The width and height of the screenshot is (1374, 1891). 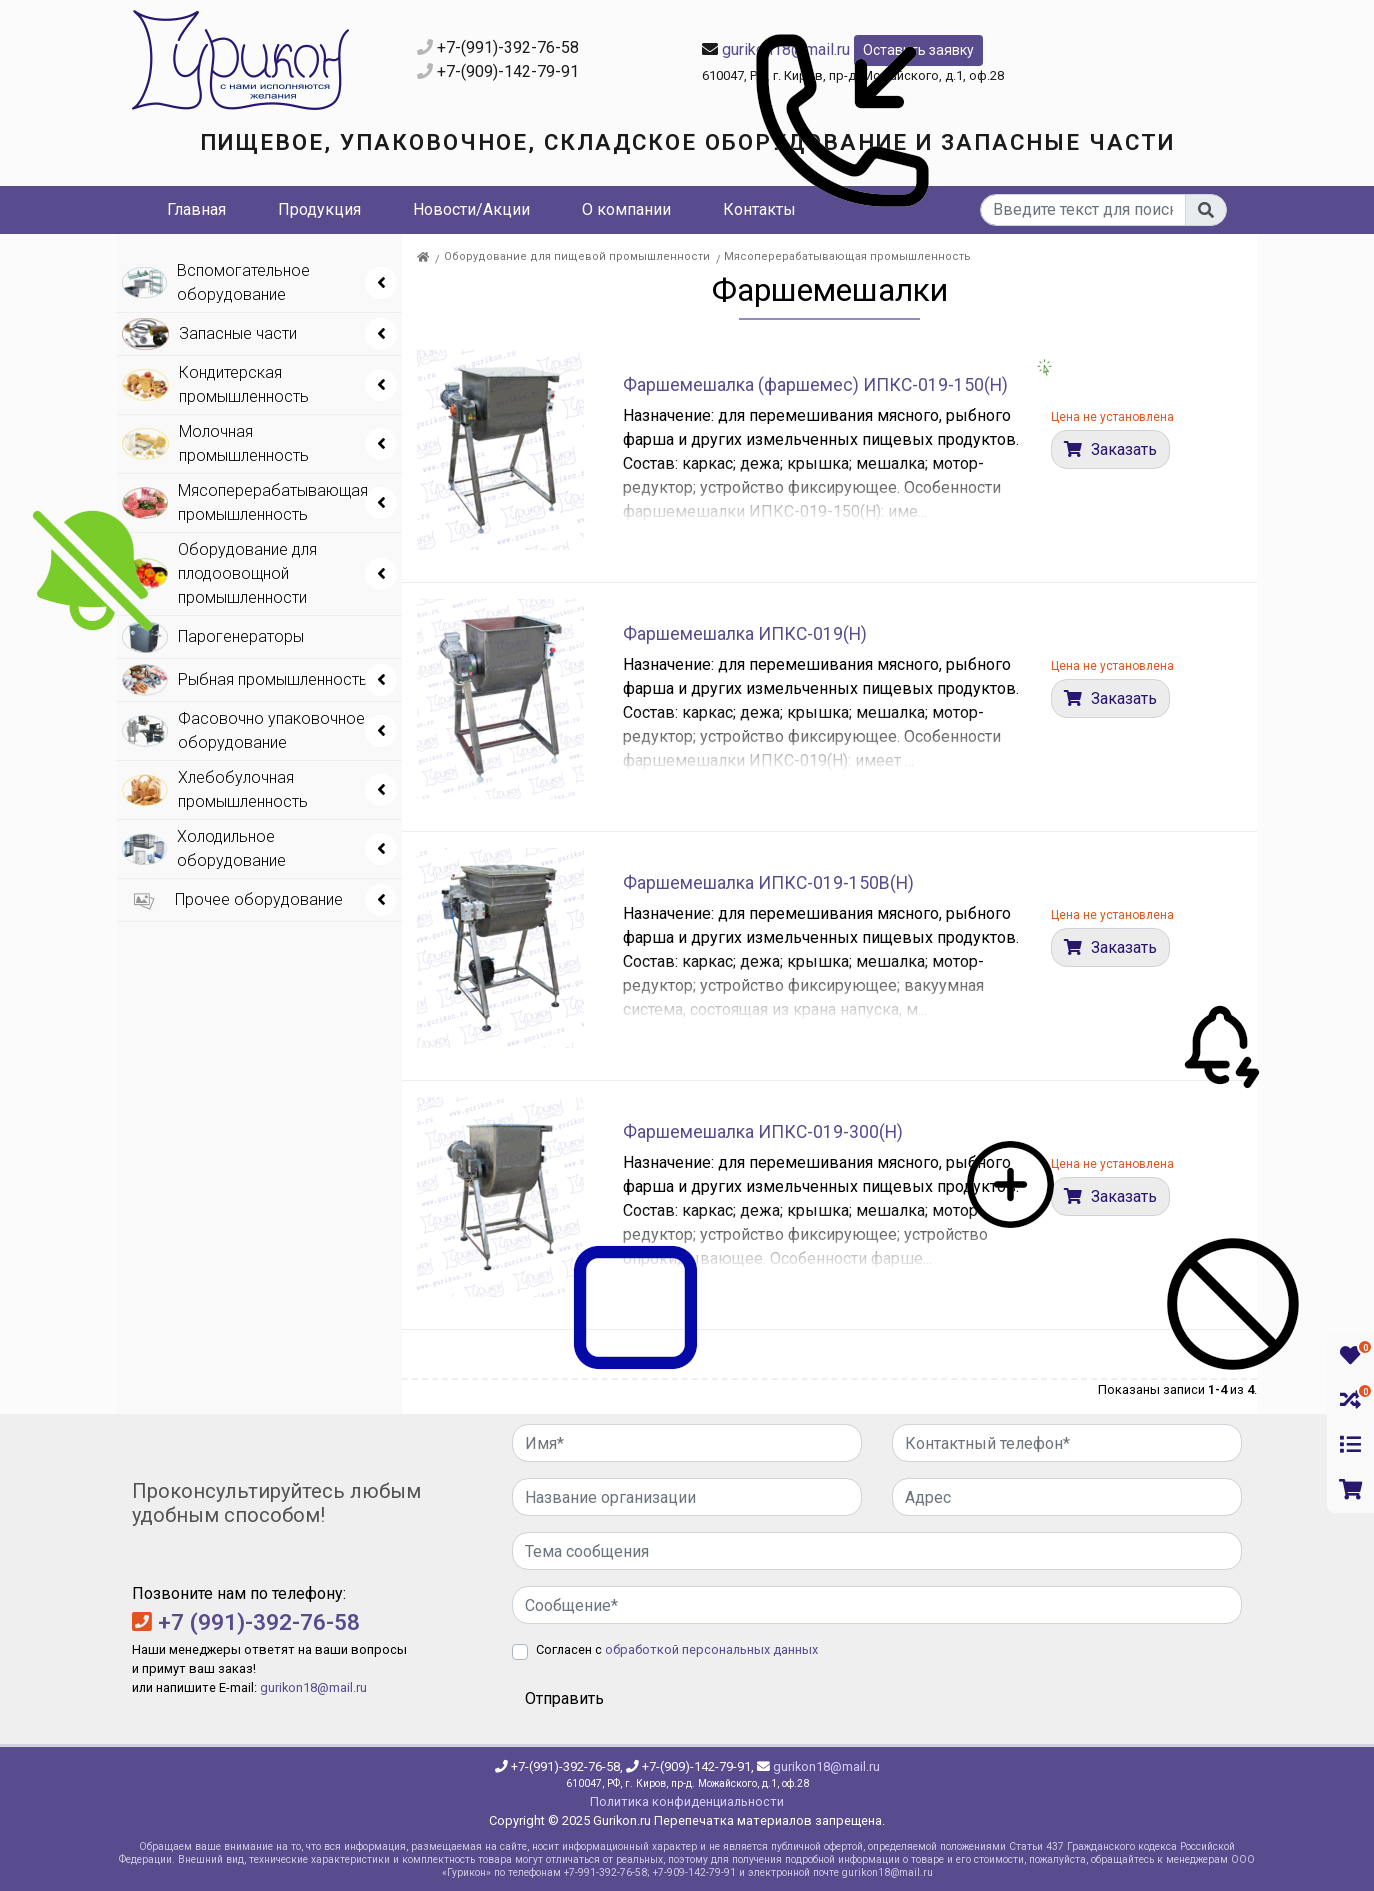 What do you see at coordinates (635, 1307) in the screenshot?
I see `stop media playback` at bounding box center [635, 1307].